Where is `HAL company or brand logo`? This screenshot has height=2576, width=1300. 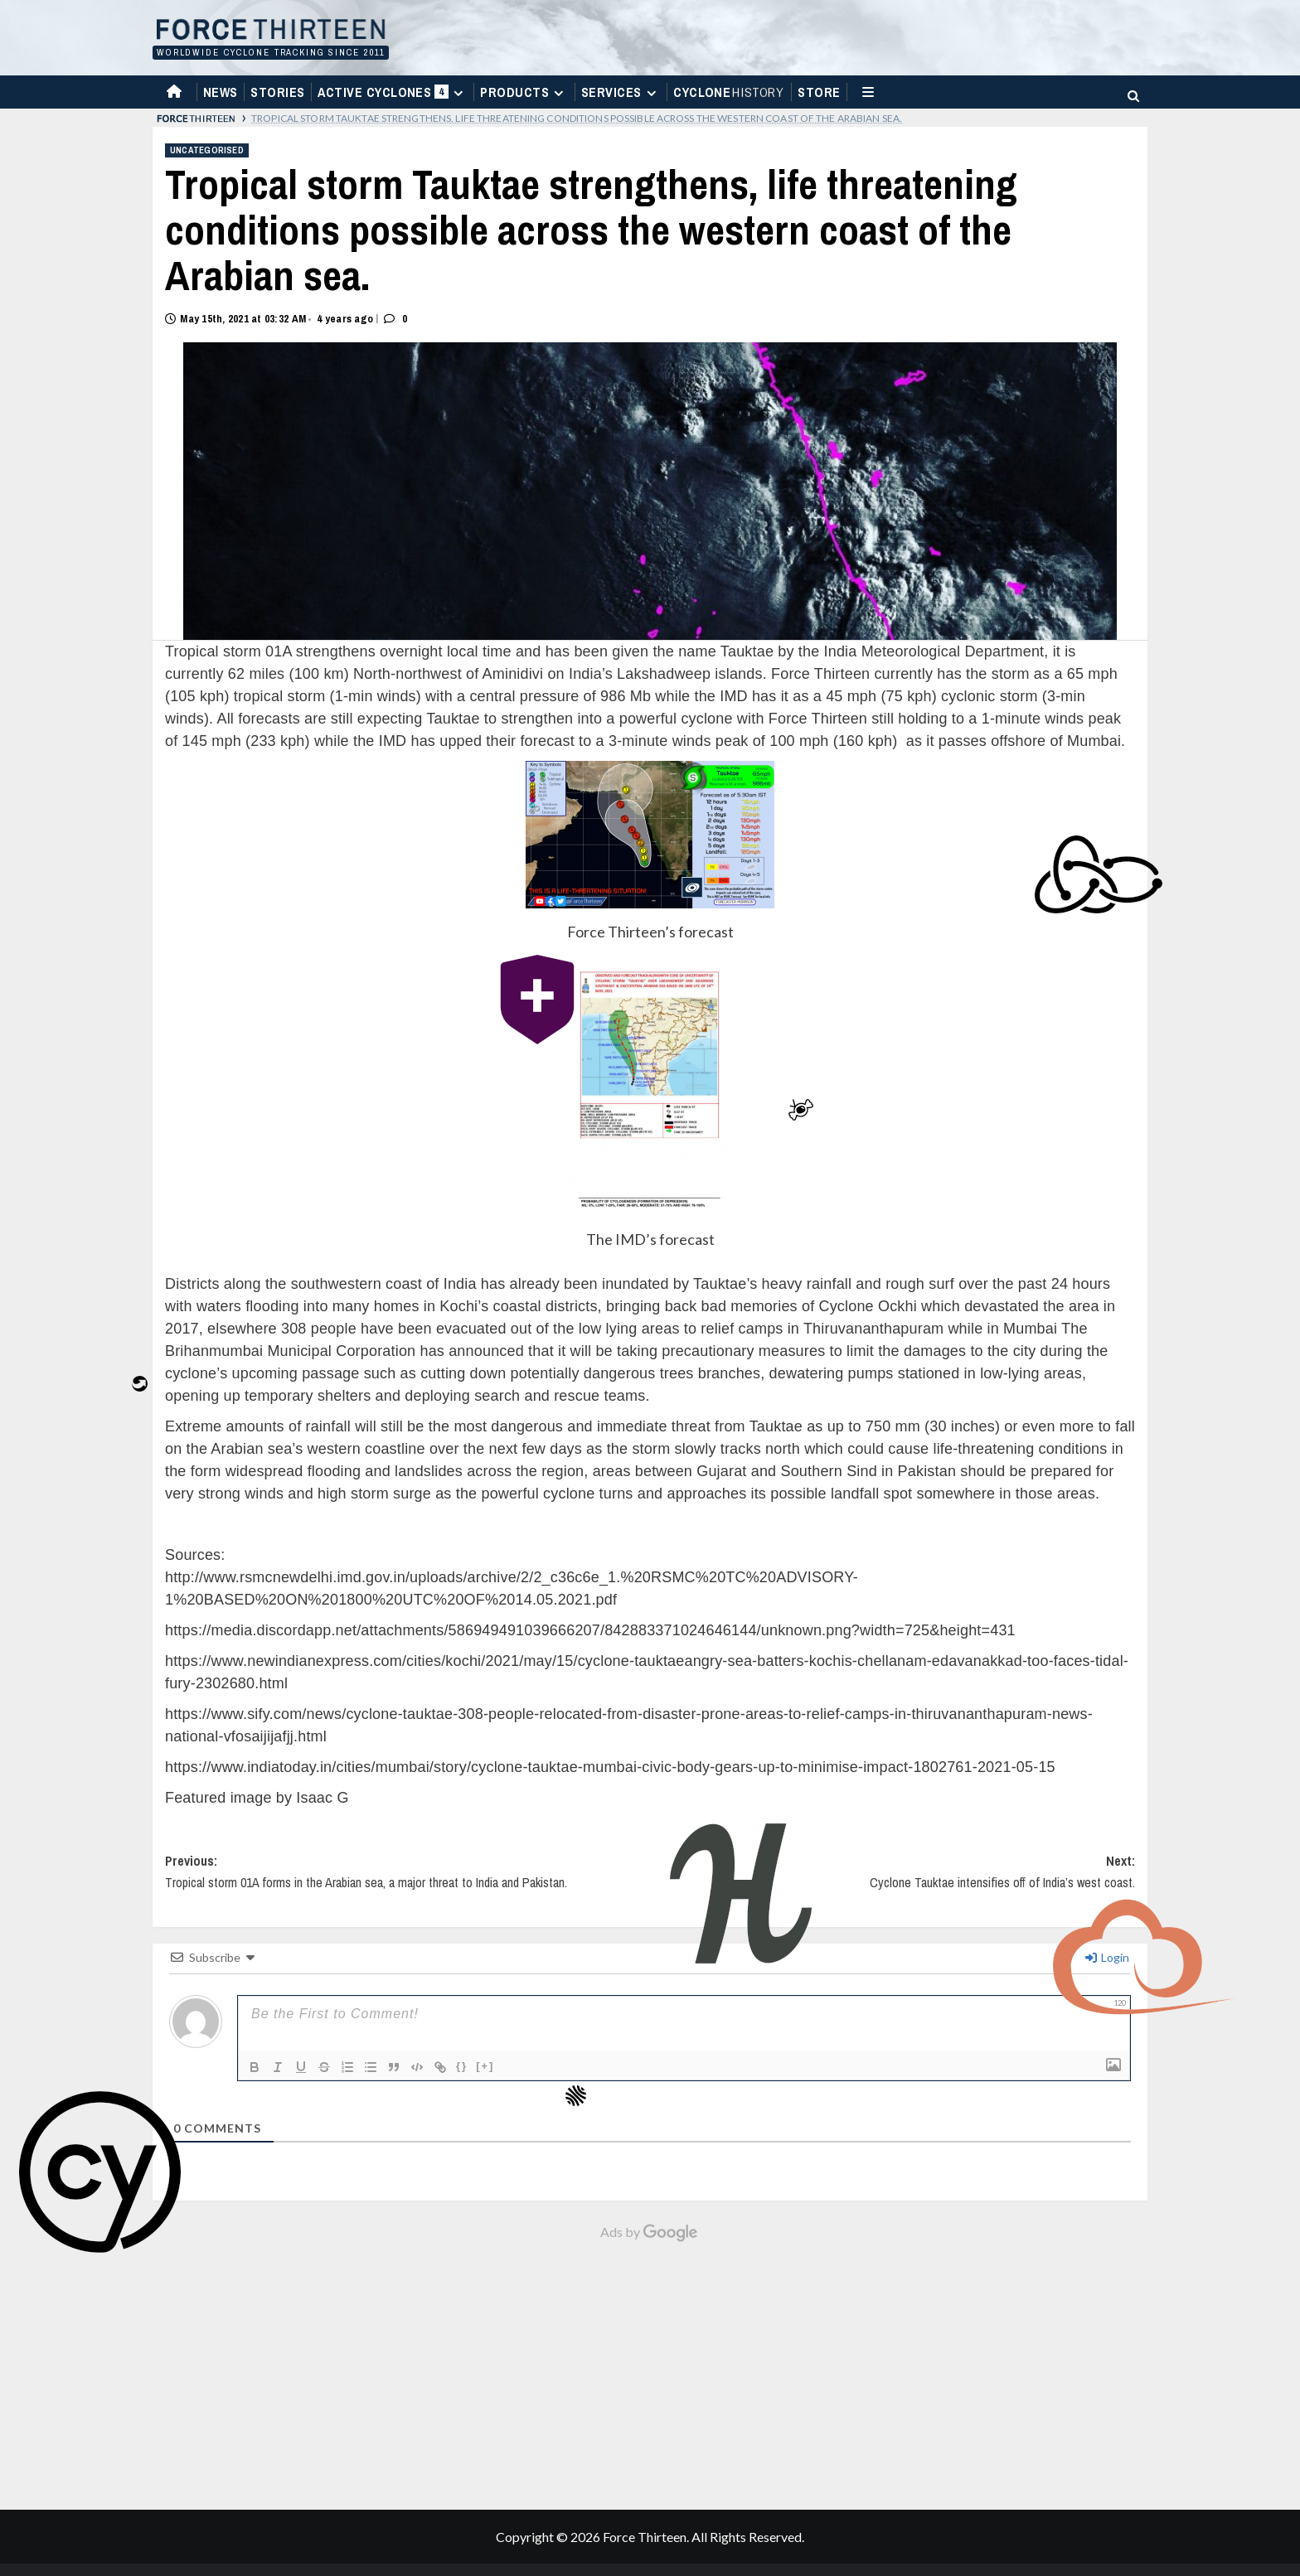 HAL company or brand logo is located at coordinates (575, 2095).